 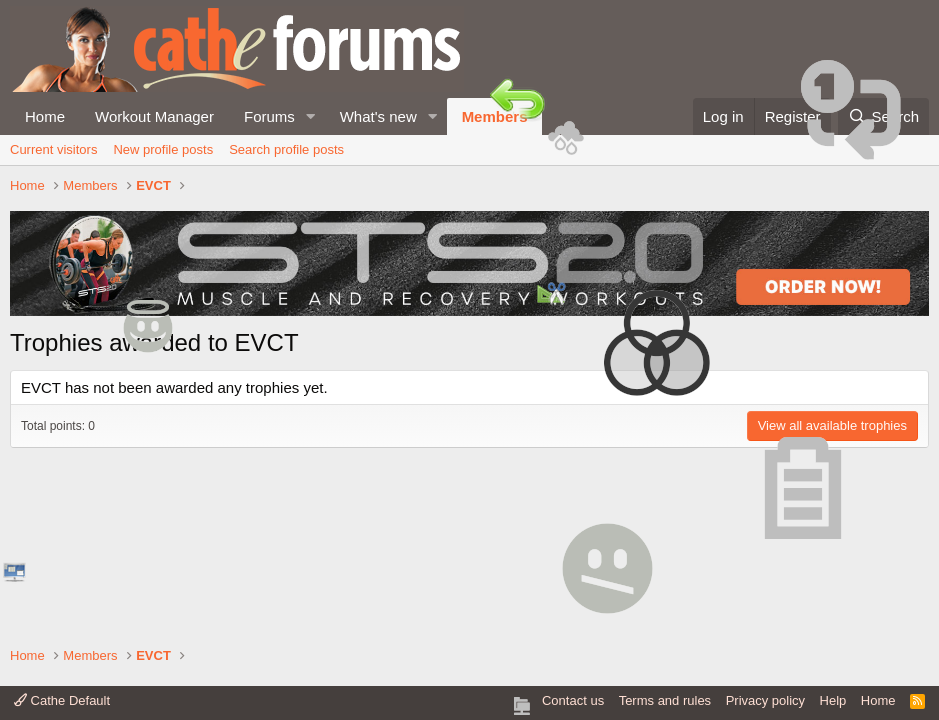 I want to click on indicates uncertain or neutral status, so click(x=607, y=568).